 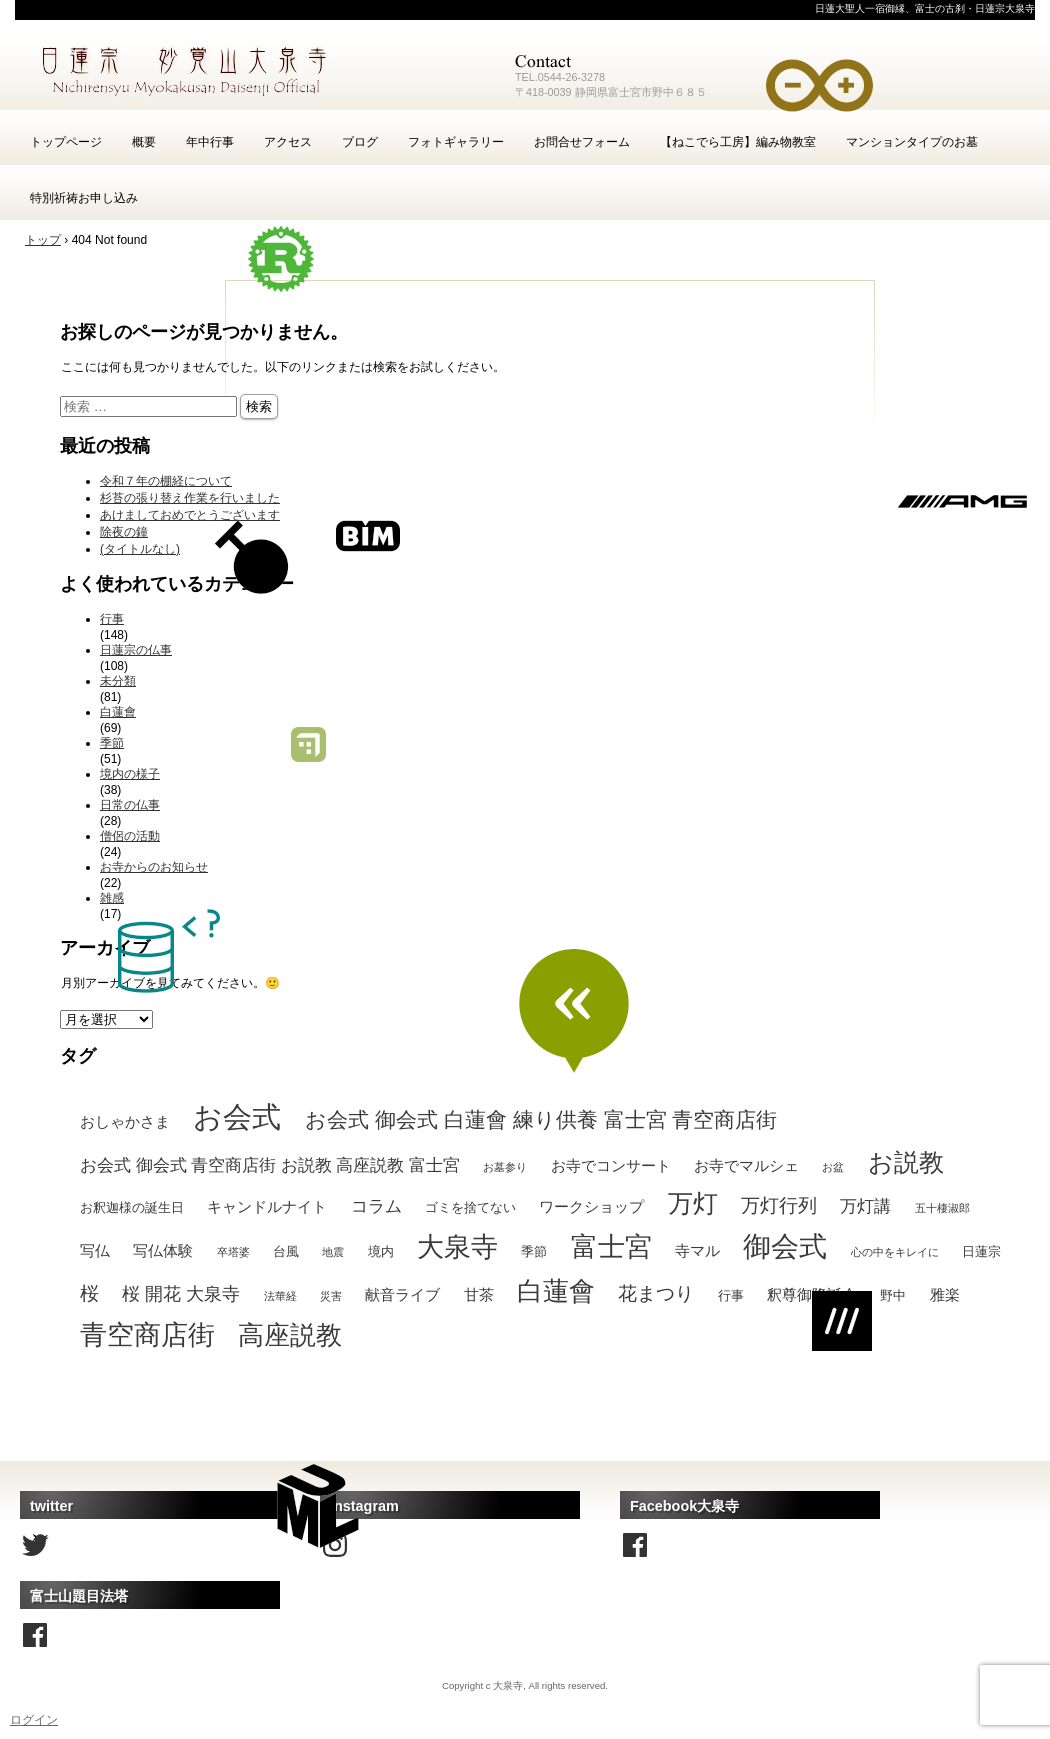 What do you see at coordinates (169, 951) in the screenshot?
I see `open adminer database management tool` at bounding box center [169, 951].